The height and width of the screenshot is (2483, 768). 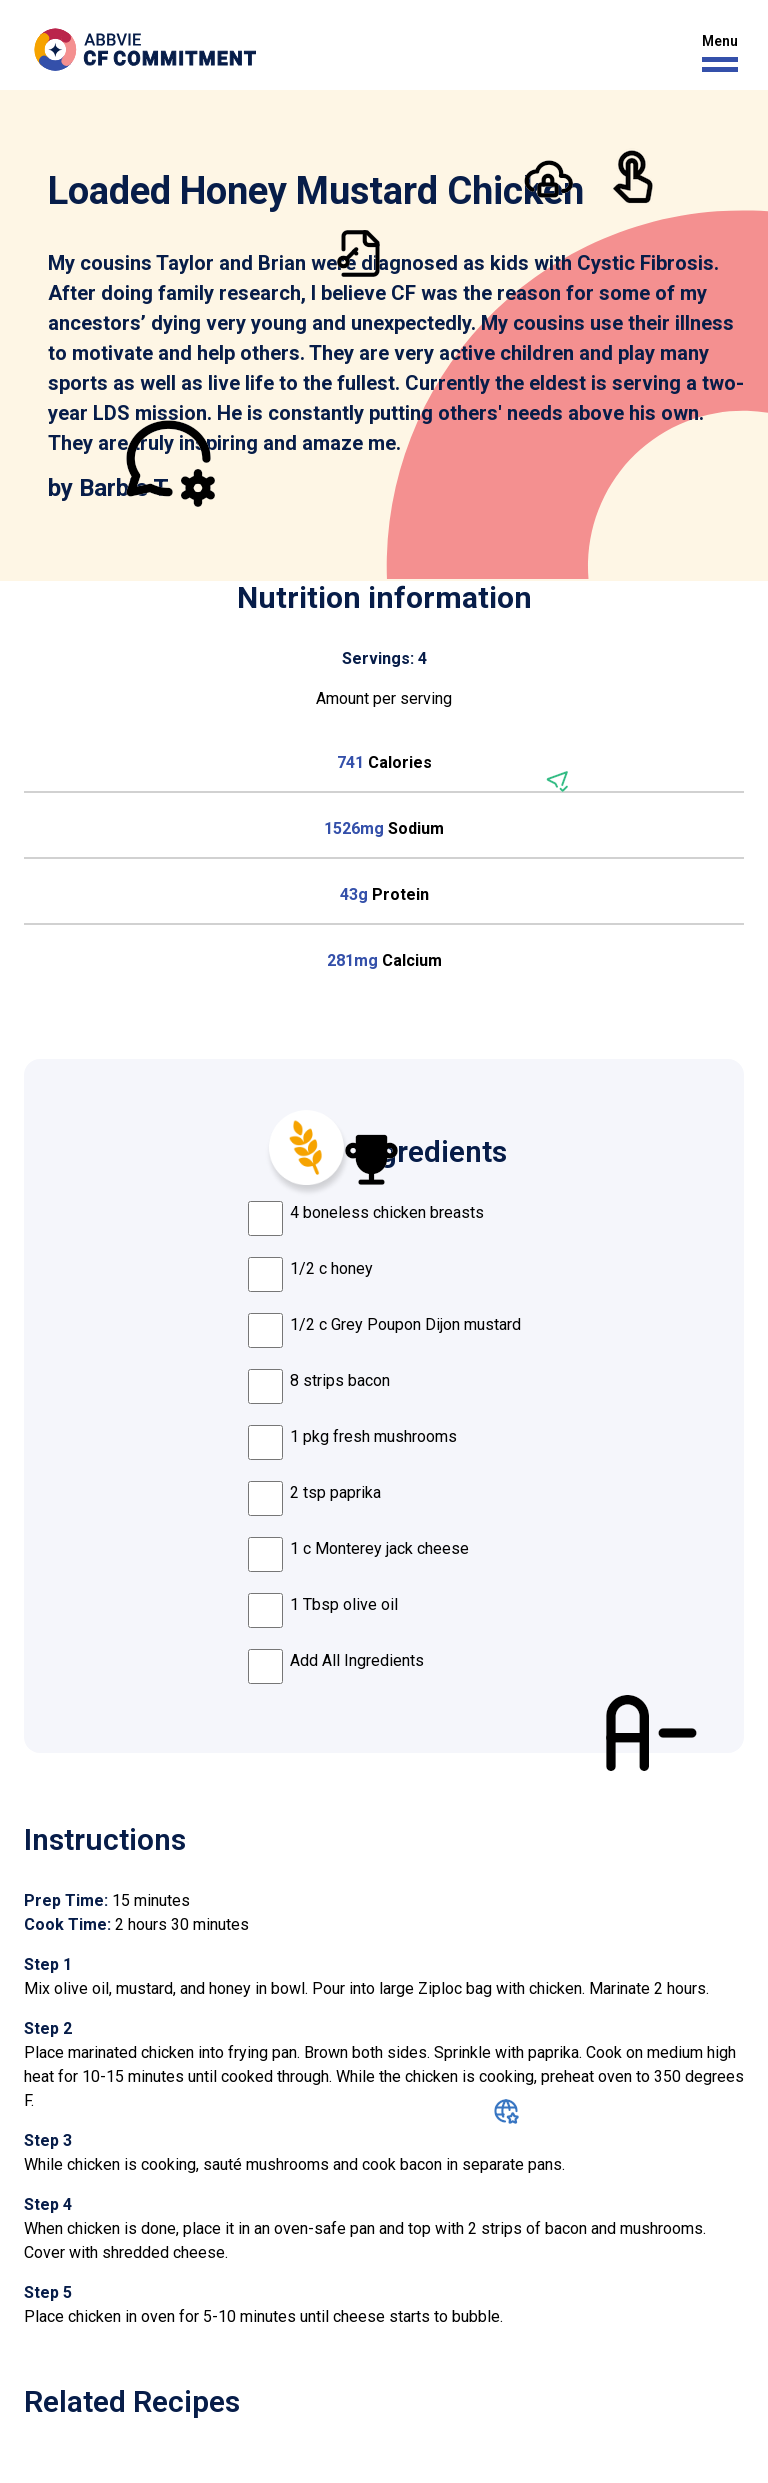 What do you see at coordinates (548, 178) in the screenshot?
I see `secure cloud storage` at bounding box center [548, 178].